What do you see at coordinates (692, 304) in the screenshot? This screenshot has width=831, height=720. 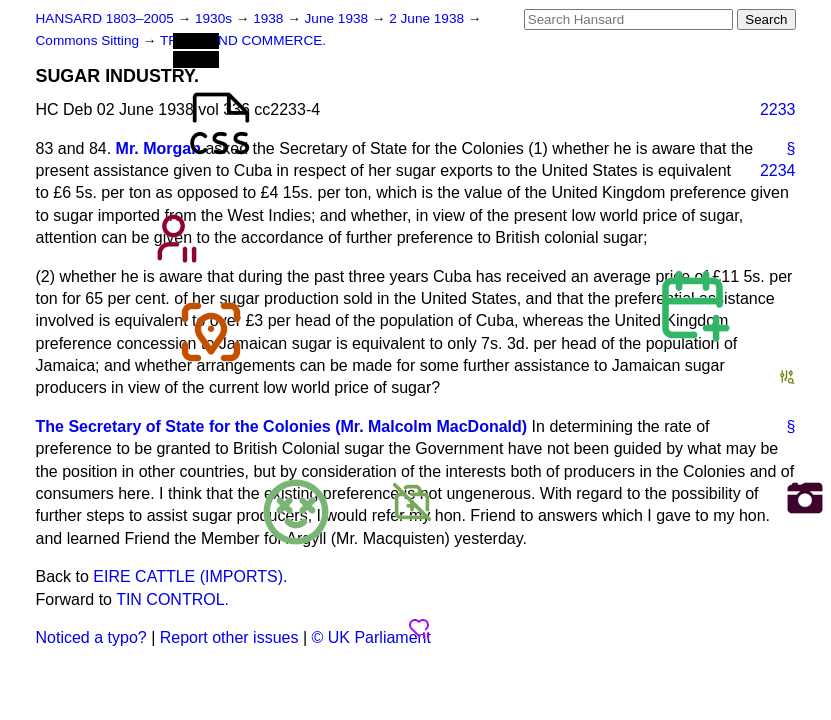 I see `add a new event to calendar` at bounding box center [692, 304].